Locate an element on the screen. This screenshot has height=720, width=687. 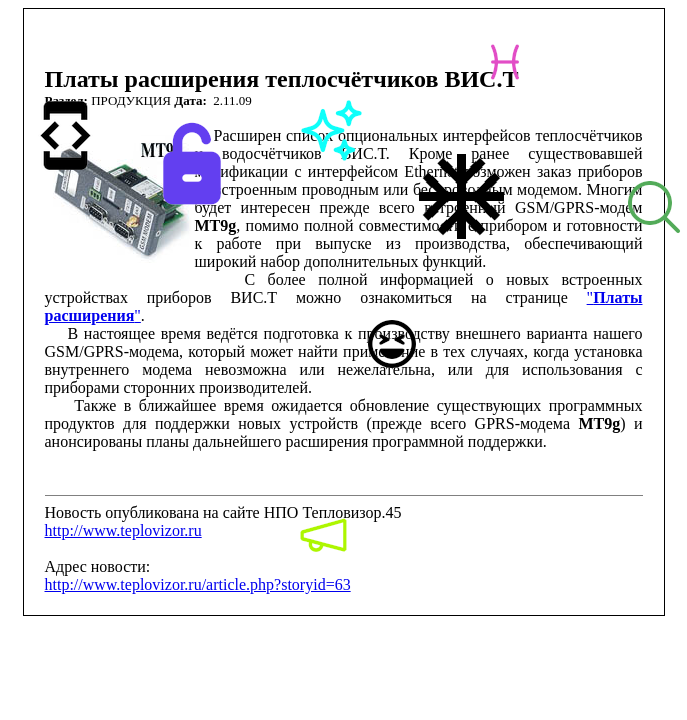
enable developer mode on device is located at coordinates (65, 135).